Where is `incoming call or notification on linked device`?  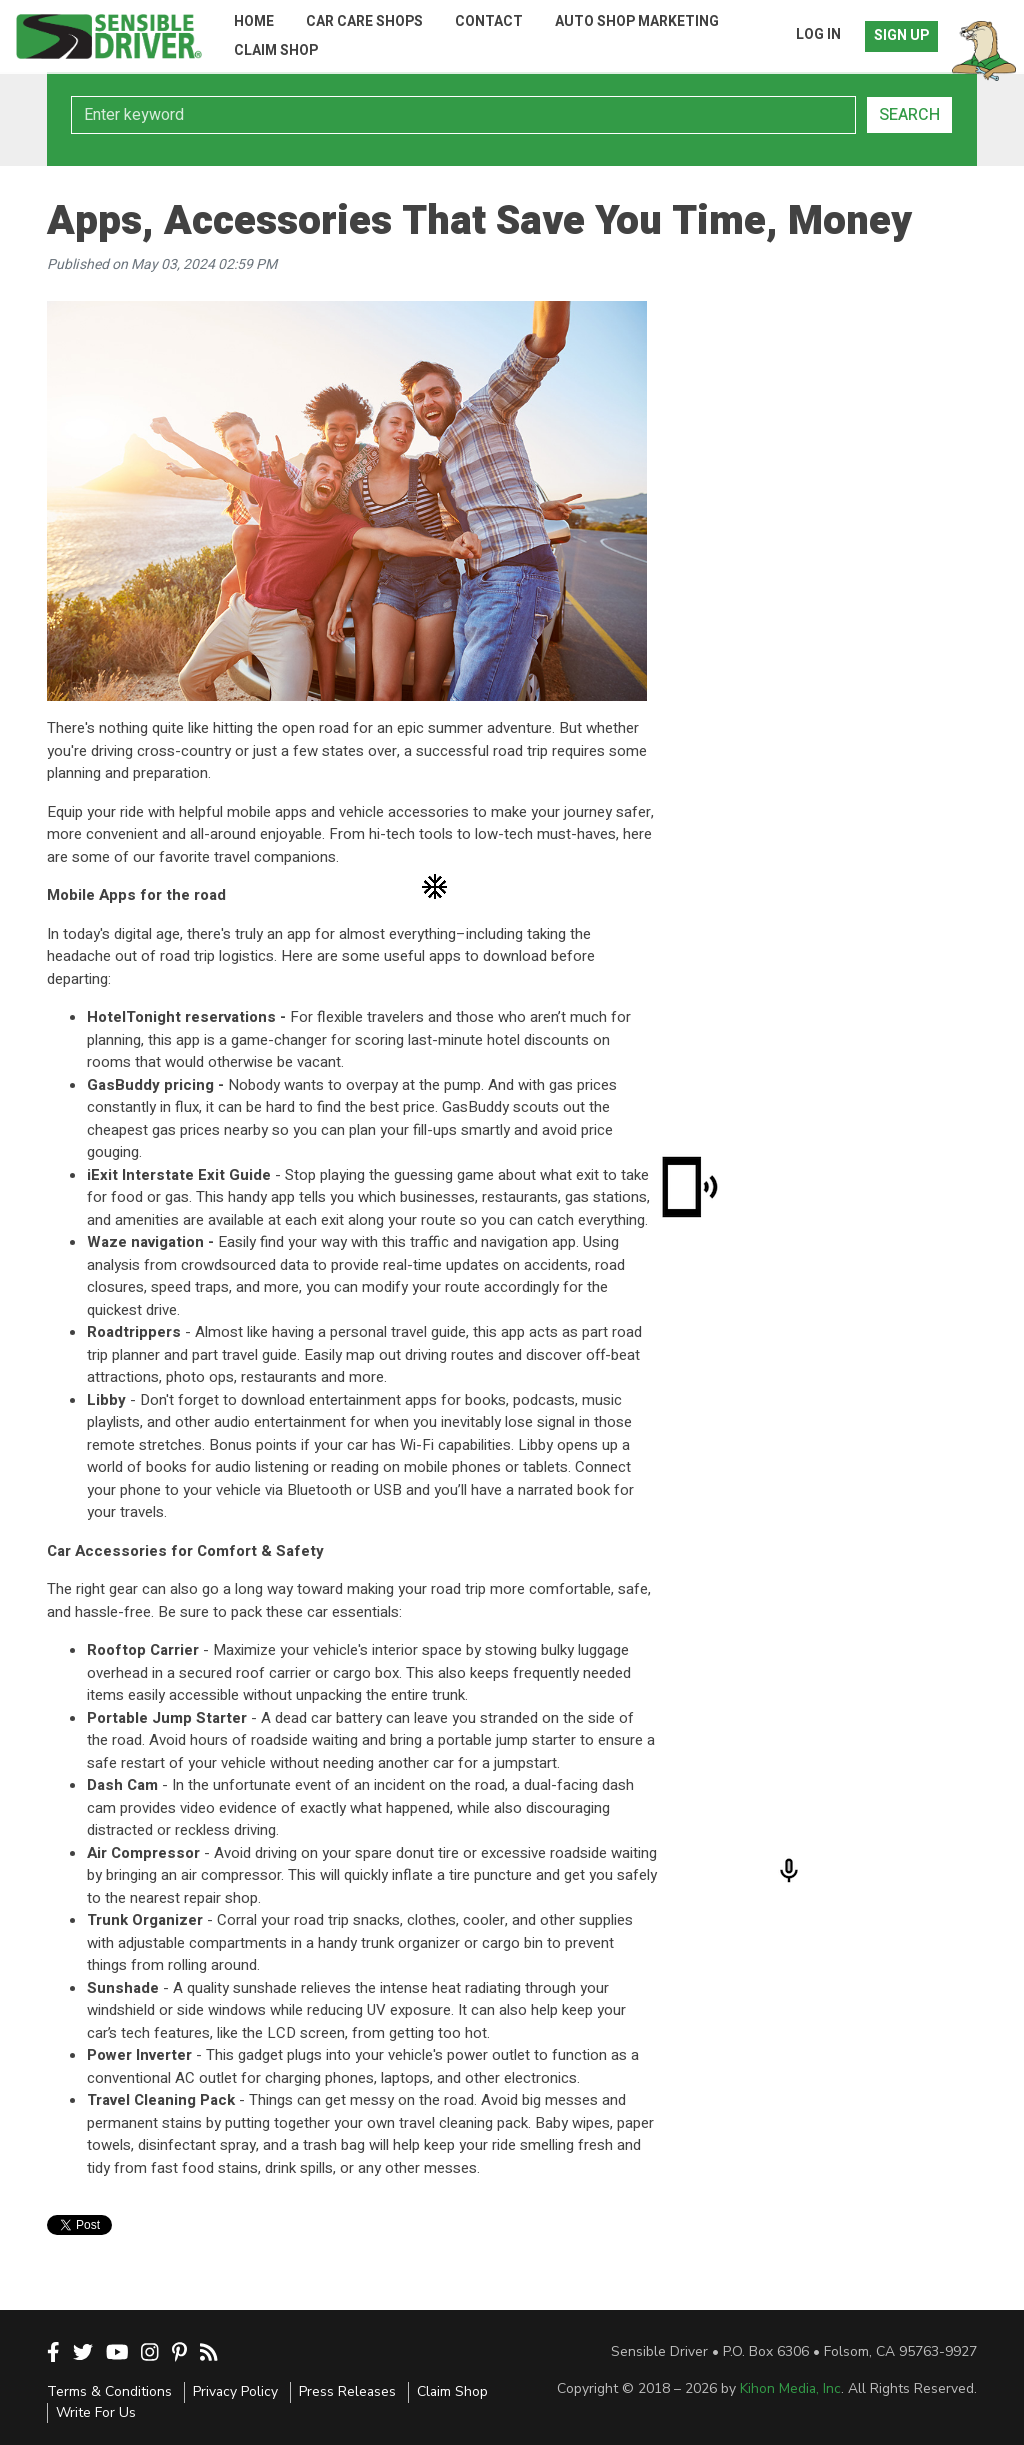
incoming call or notification on linked device is located at coordinates (690, 1187).